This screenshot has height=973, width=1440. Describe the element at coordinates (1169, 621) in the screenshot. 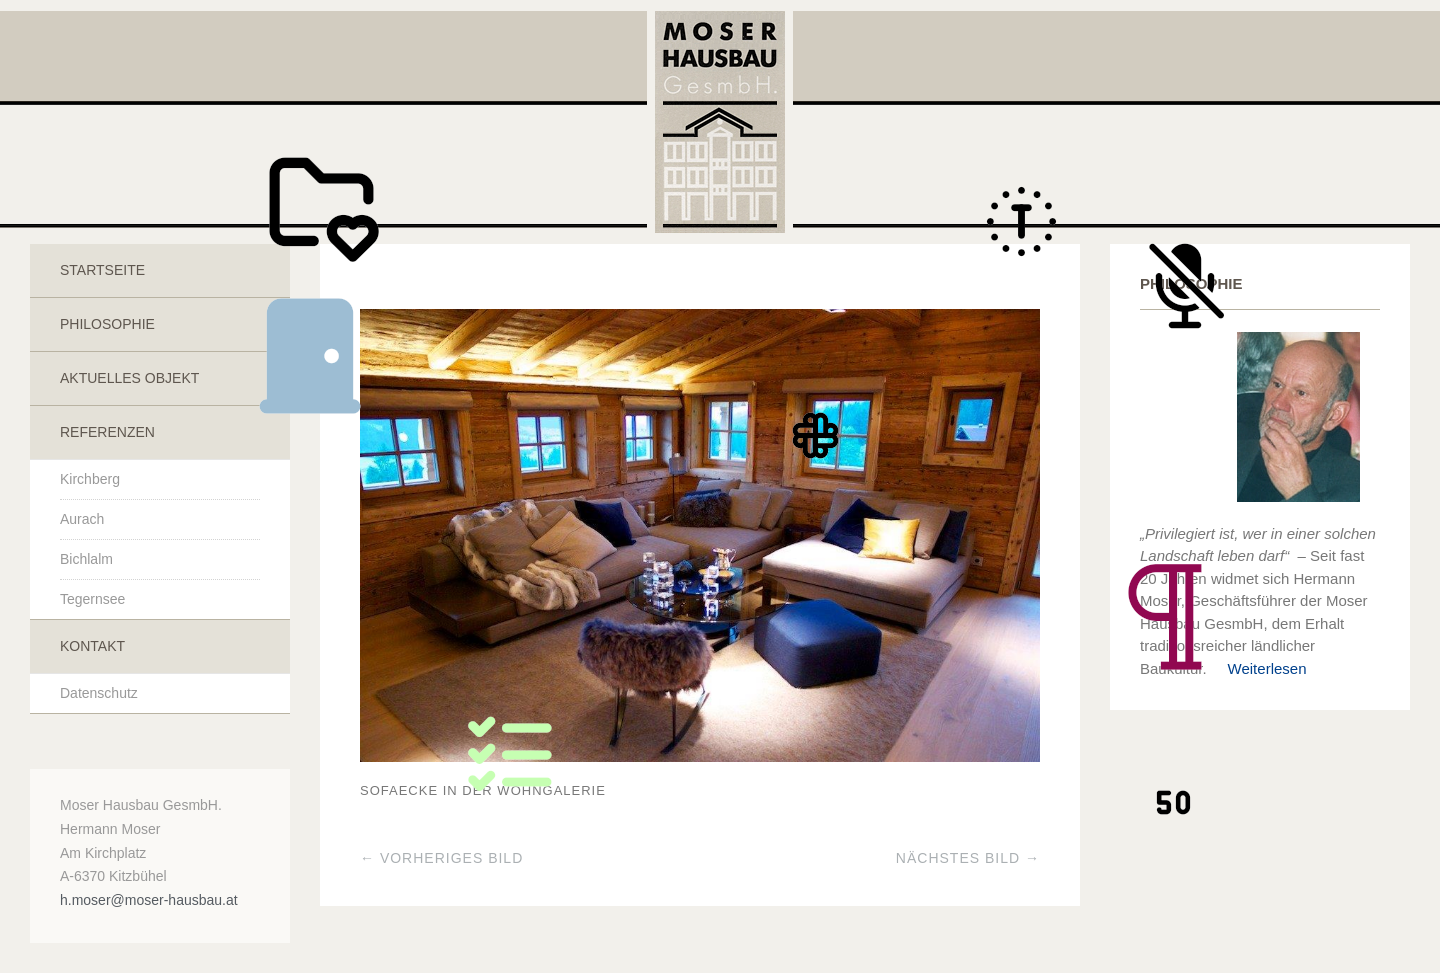

I see `toggle whitespace visibility in editor` at that location.